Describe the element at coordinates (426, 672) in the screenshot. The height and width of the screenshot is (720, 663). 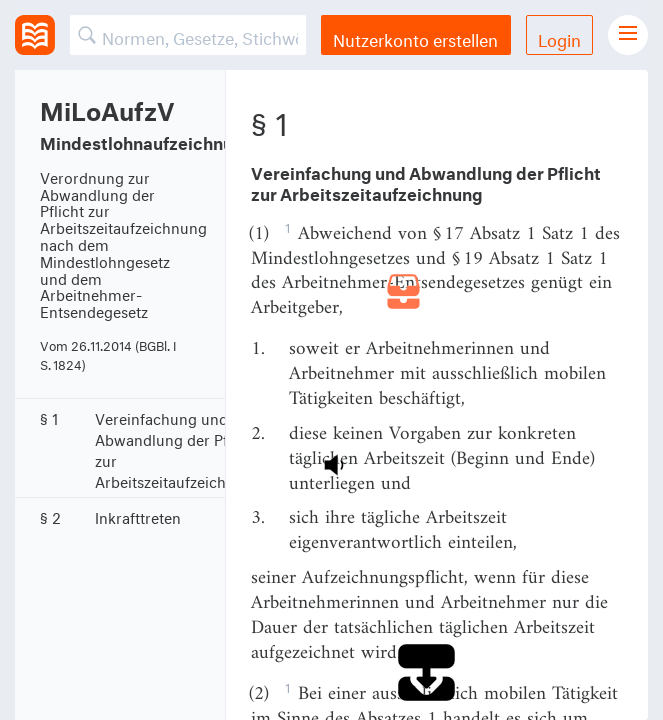
I see `move to the next step in a workflow diagram` at that location.